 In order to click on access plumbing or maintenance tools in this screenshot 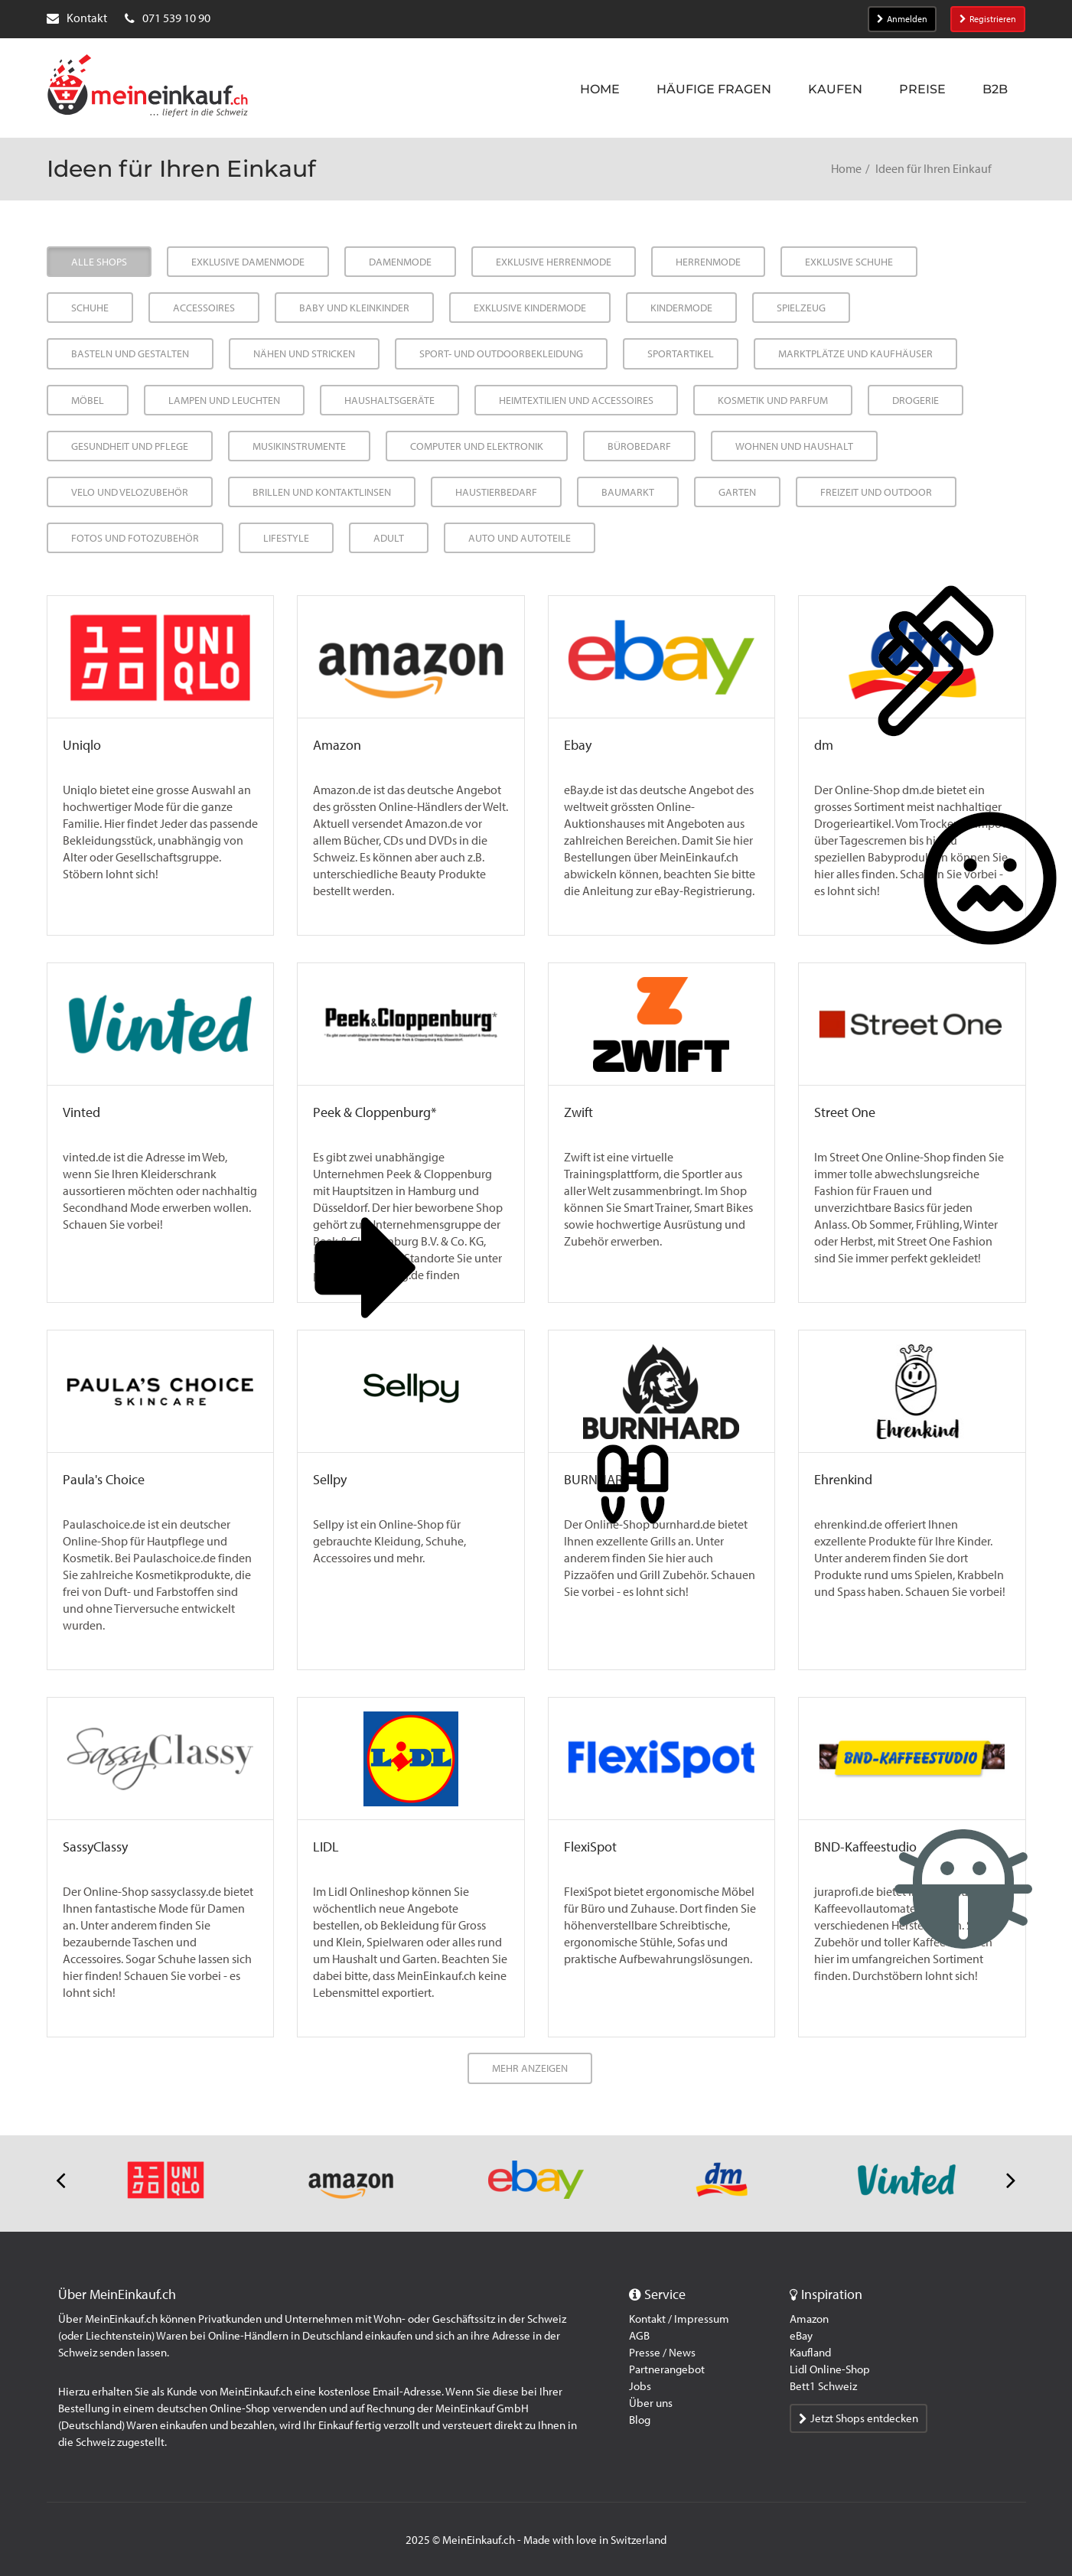, I will do `click(928, 660)`.